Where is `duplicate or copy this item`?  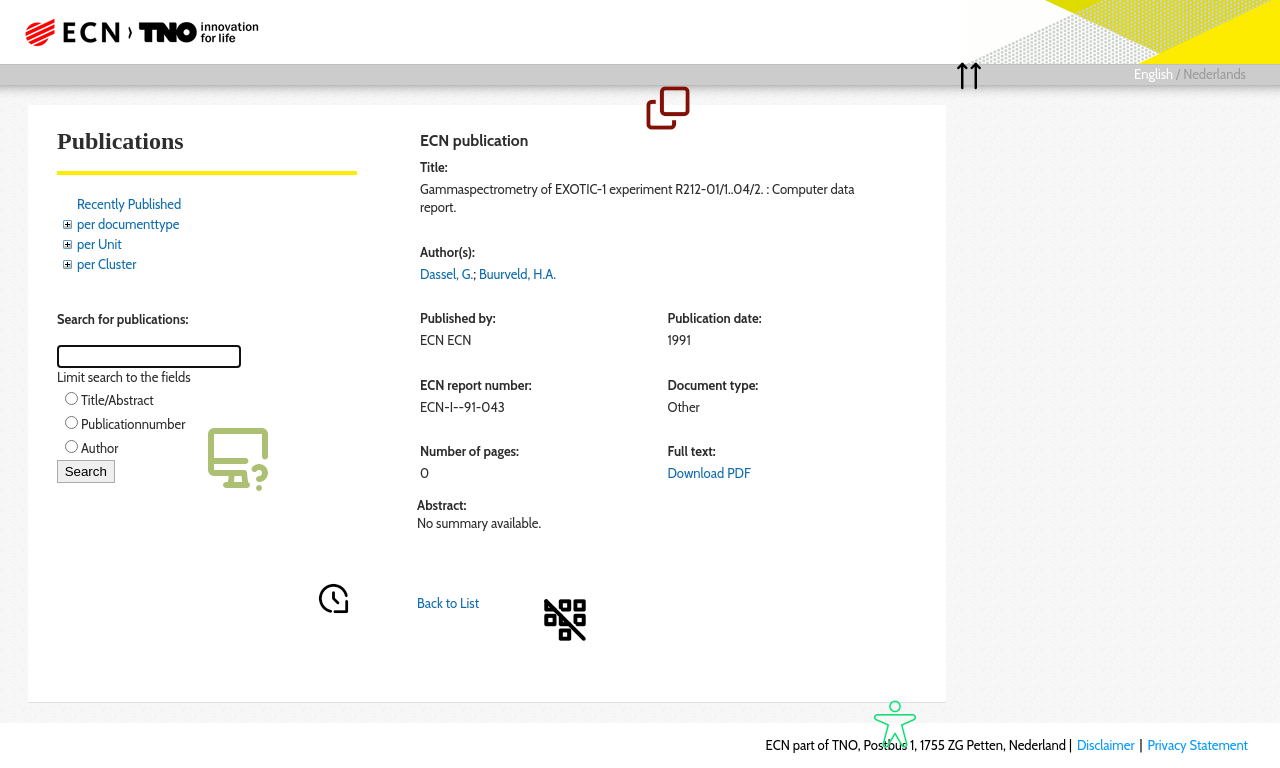
duplicate or copy this item is located at coordinates (668, 108).